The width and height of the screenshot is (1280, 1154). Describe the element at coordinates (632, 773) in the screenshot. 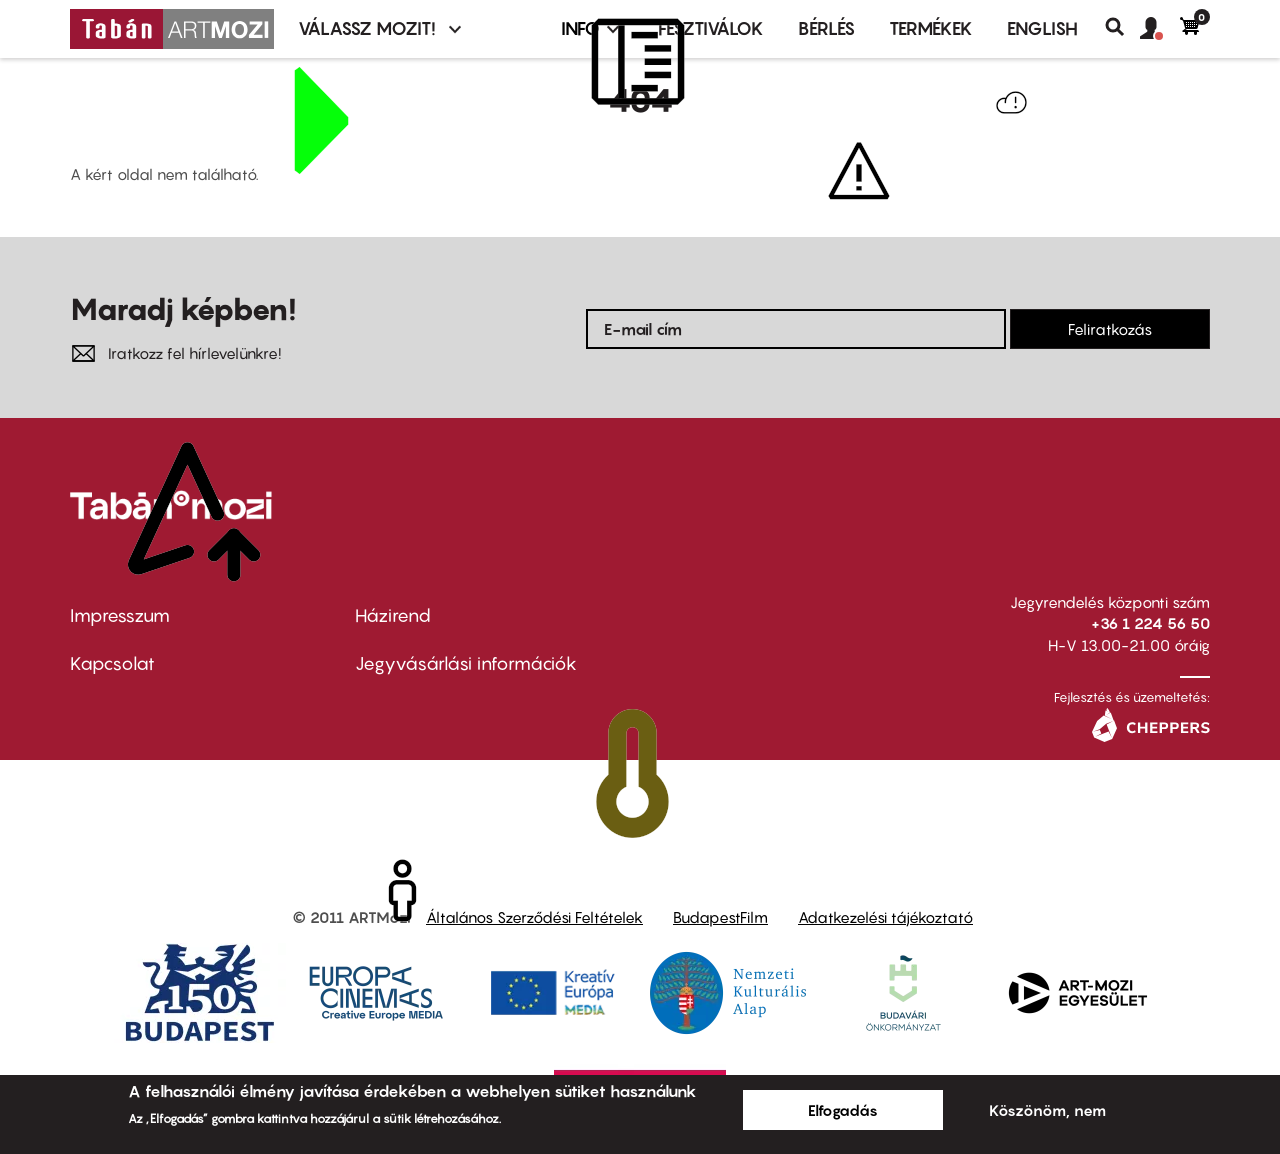

I see `indicates high temperature or maximum heat level` at that location.